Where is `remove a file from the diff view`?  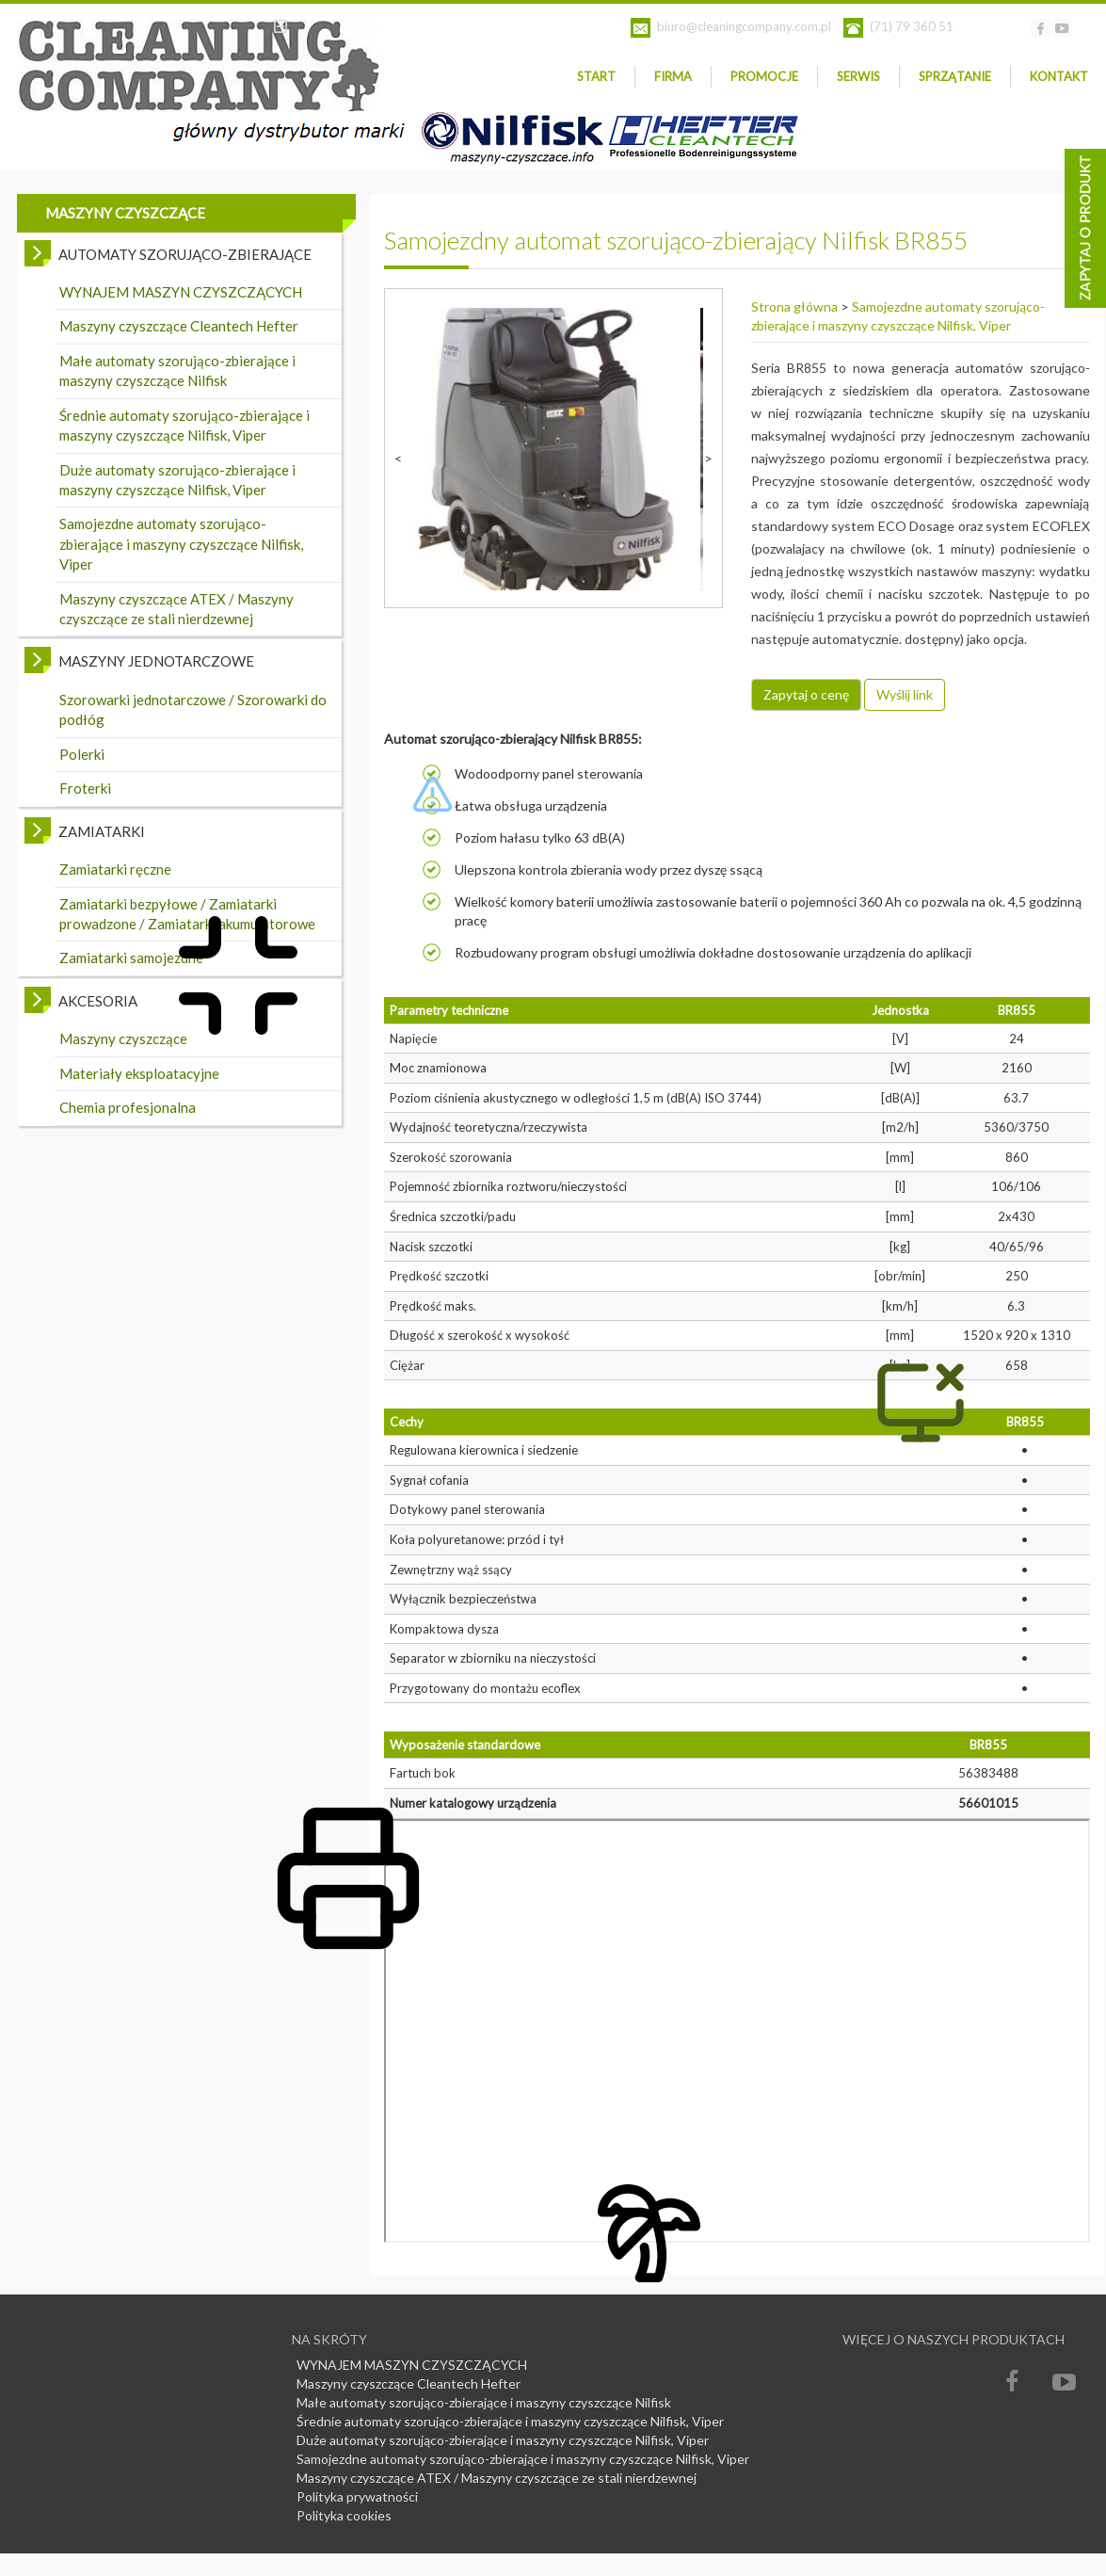 remove a file from the diff view is located at coordinates (281, 26).